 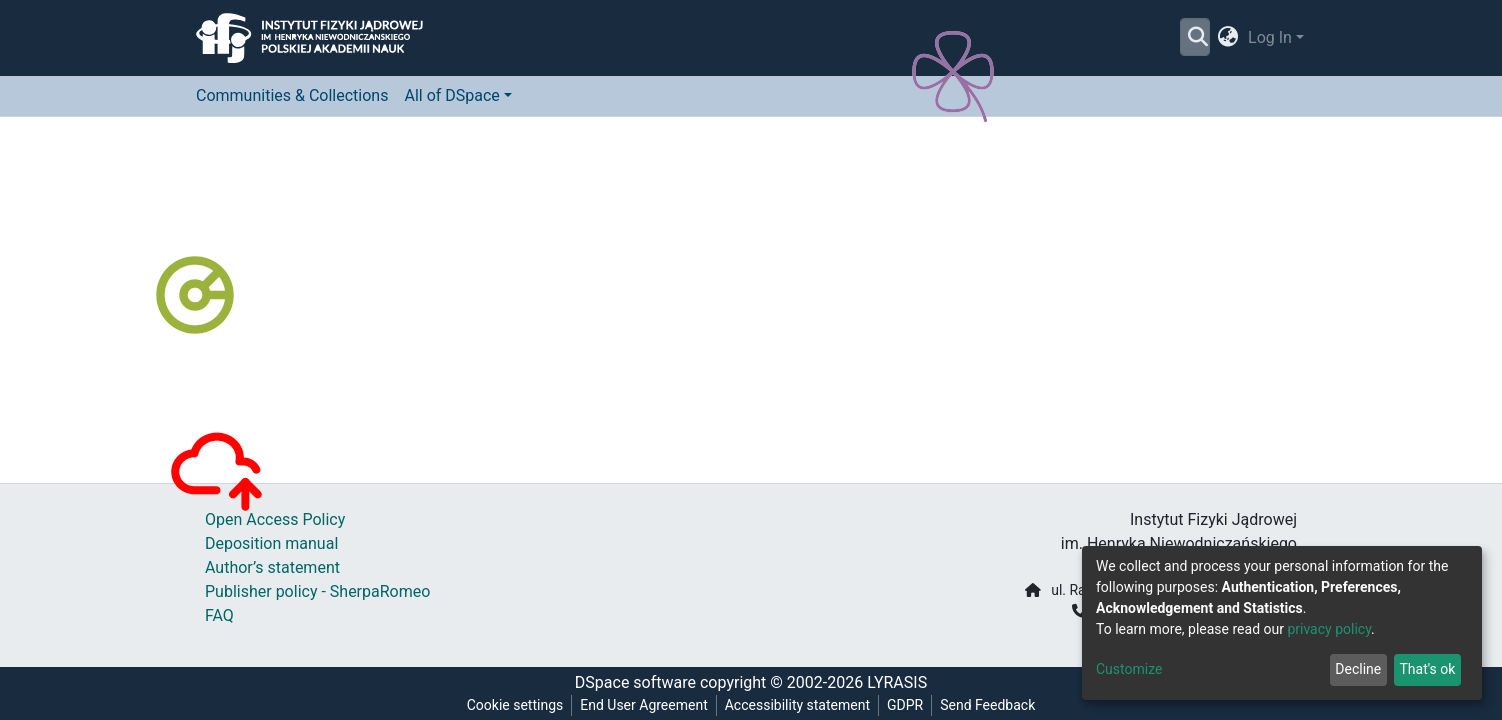 I want to click on upload file to cloud storage, so click(x=216, y=465).